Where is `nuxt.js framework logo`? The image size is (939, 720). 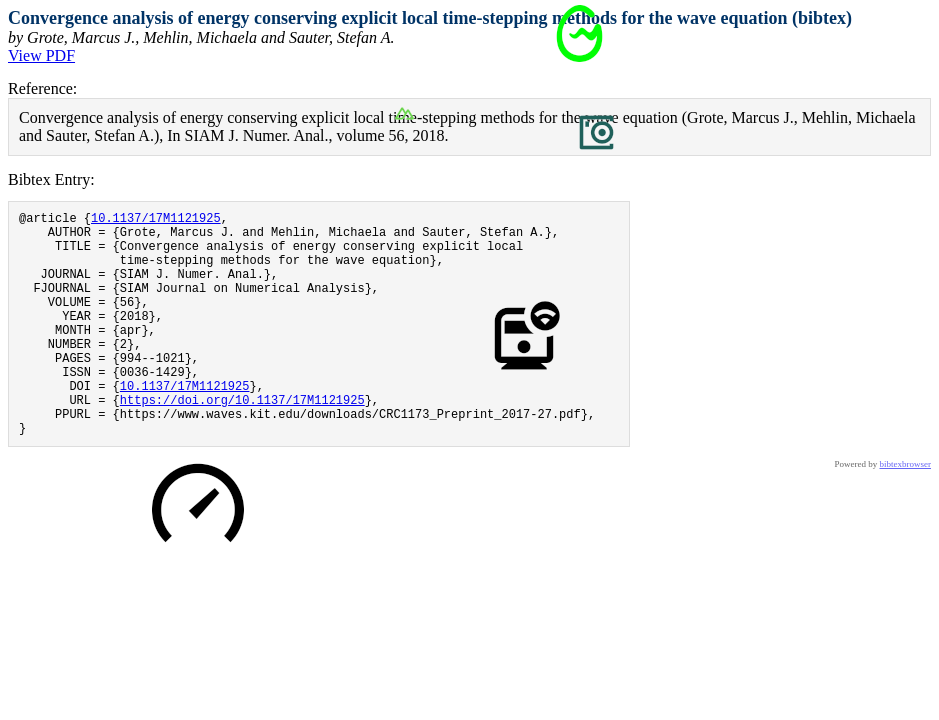
nuxt.js framework logo is located at coordinates (404, 113).